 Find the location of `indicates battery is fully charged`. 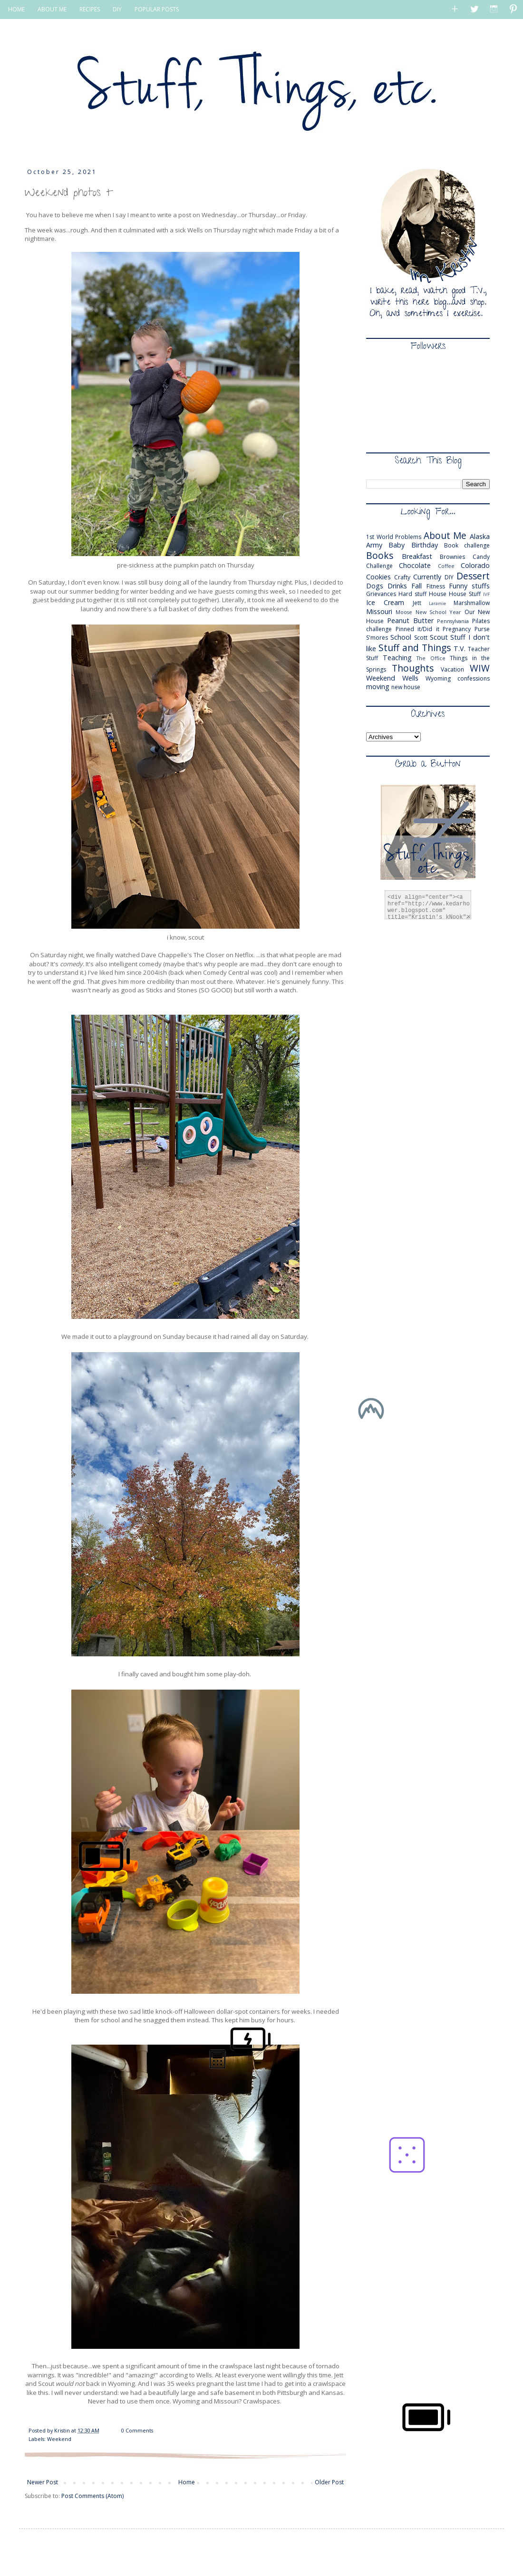

indicates battery is fully charged is located at coordinates (426, 2417).